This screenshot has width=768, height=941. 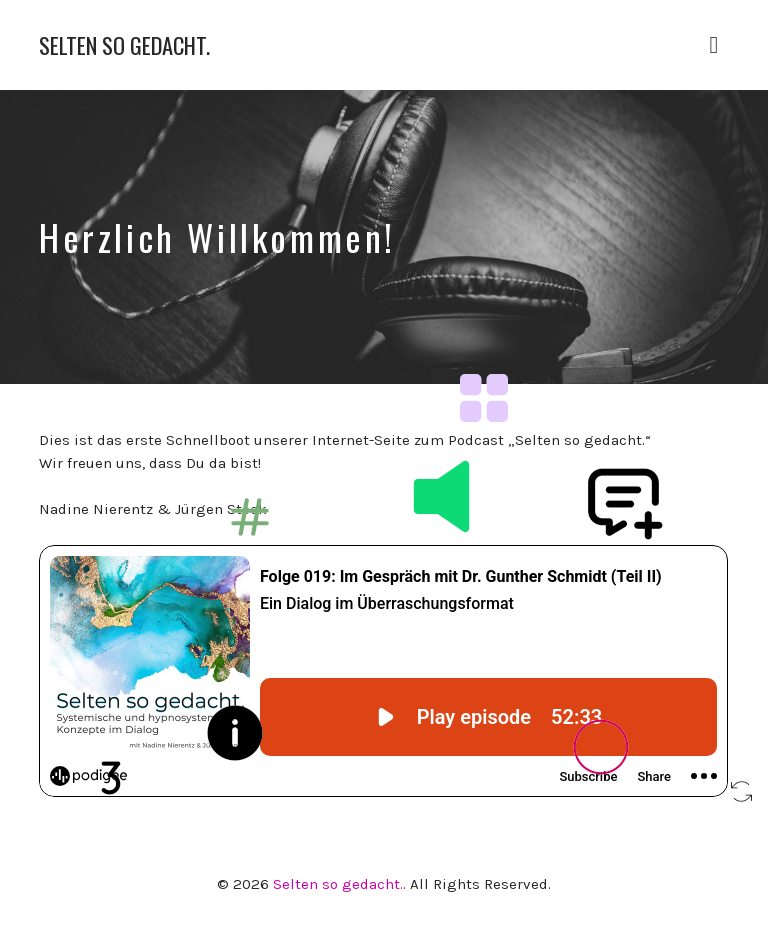 What do you see at coordinates (623, 500) in the screenshot?
I see `compose a new message` at bounding box center [623, 500].